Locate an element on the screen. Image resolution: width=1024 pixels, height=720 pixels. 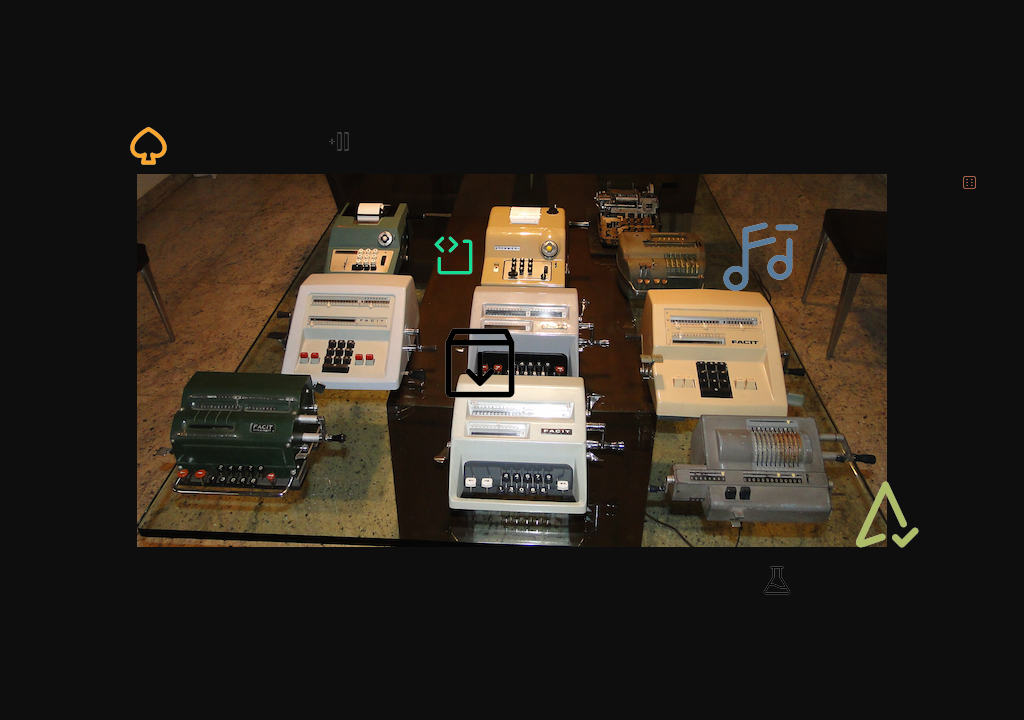
download to storage or archive is located at coordinates (480, 363).